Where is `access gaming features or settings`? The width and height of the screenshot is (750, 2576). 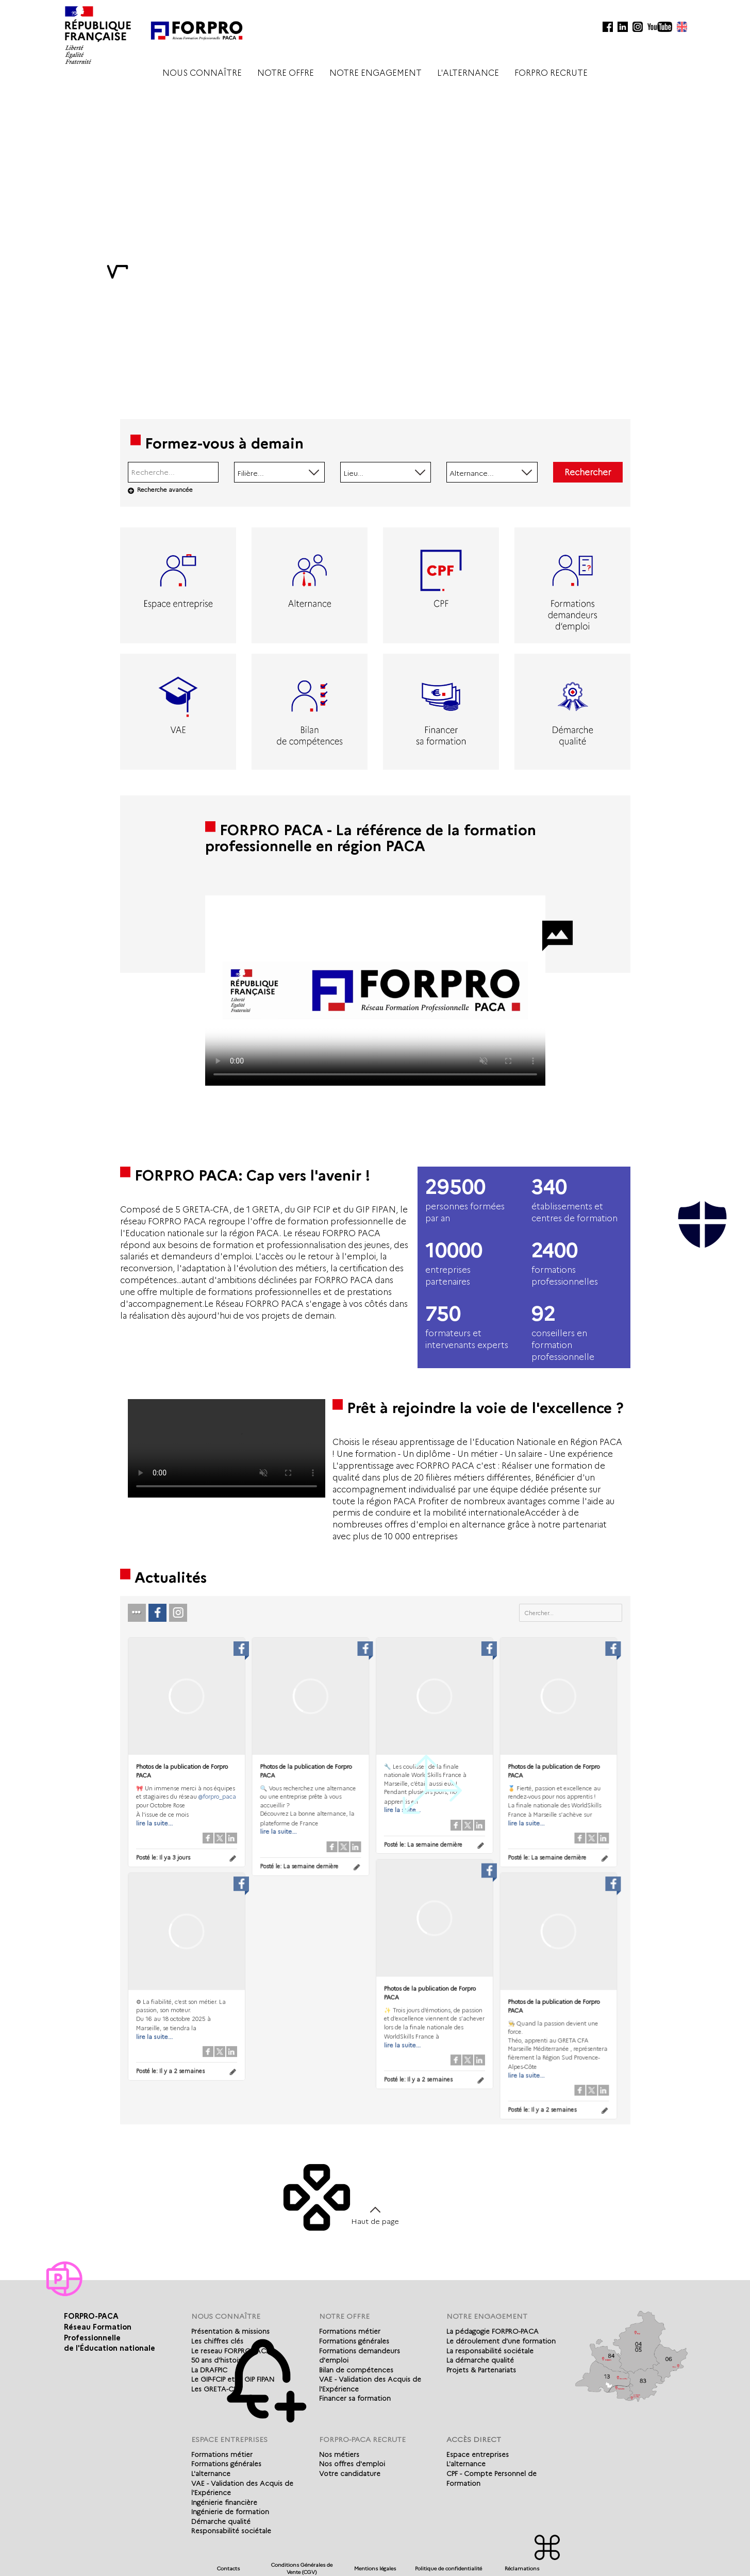
access gaming features or settings is located at coordinates (316, 2197).